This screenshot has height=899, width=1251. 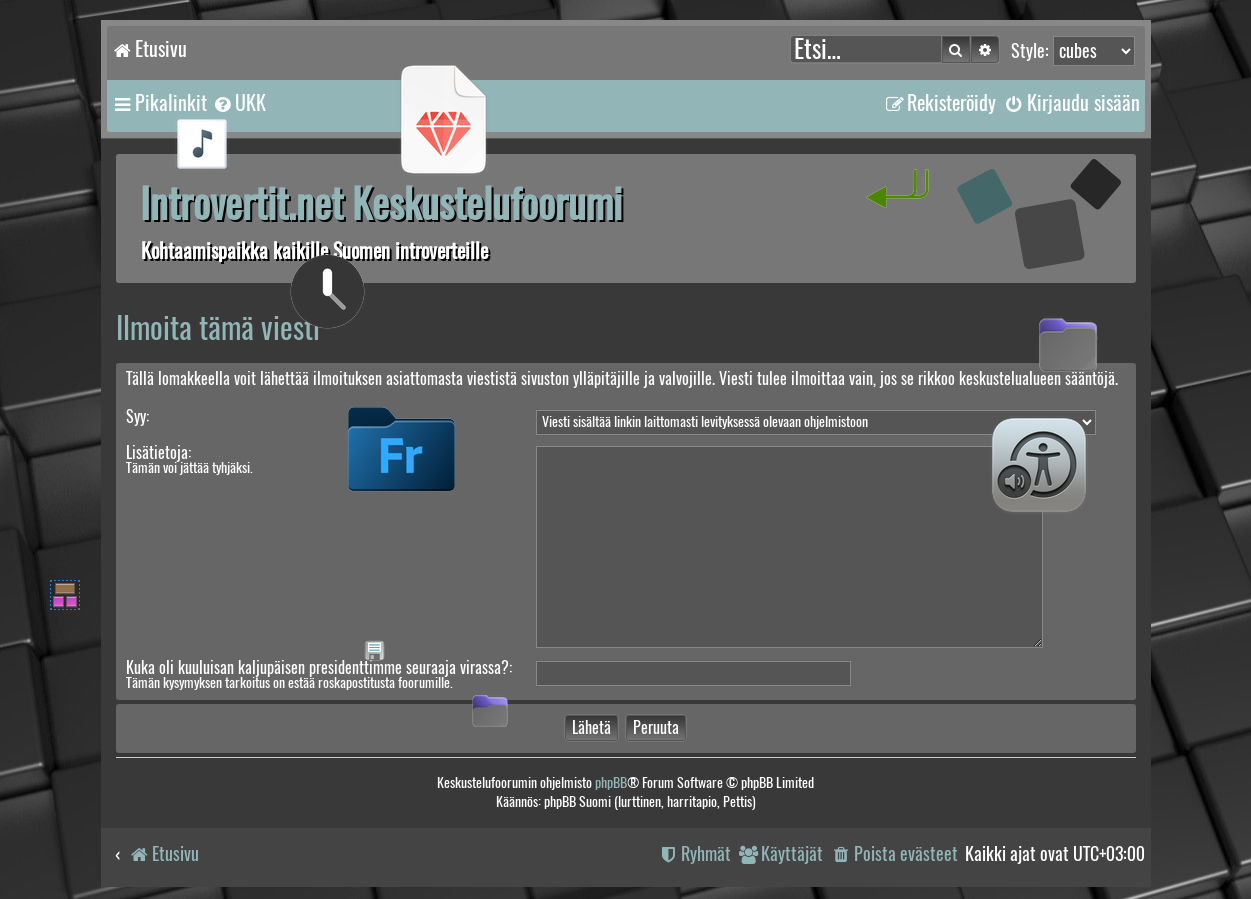 I want to click on indicates a music or audio file, so click(x=202, y=144).